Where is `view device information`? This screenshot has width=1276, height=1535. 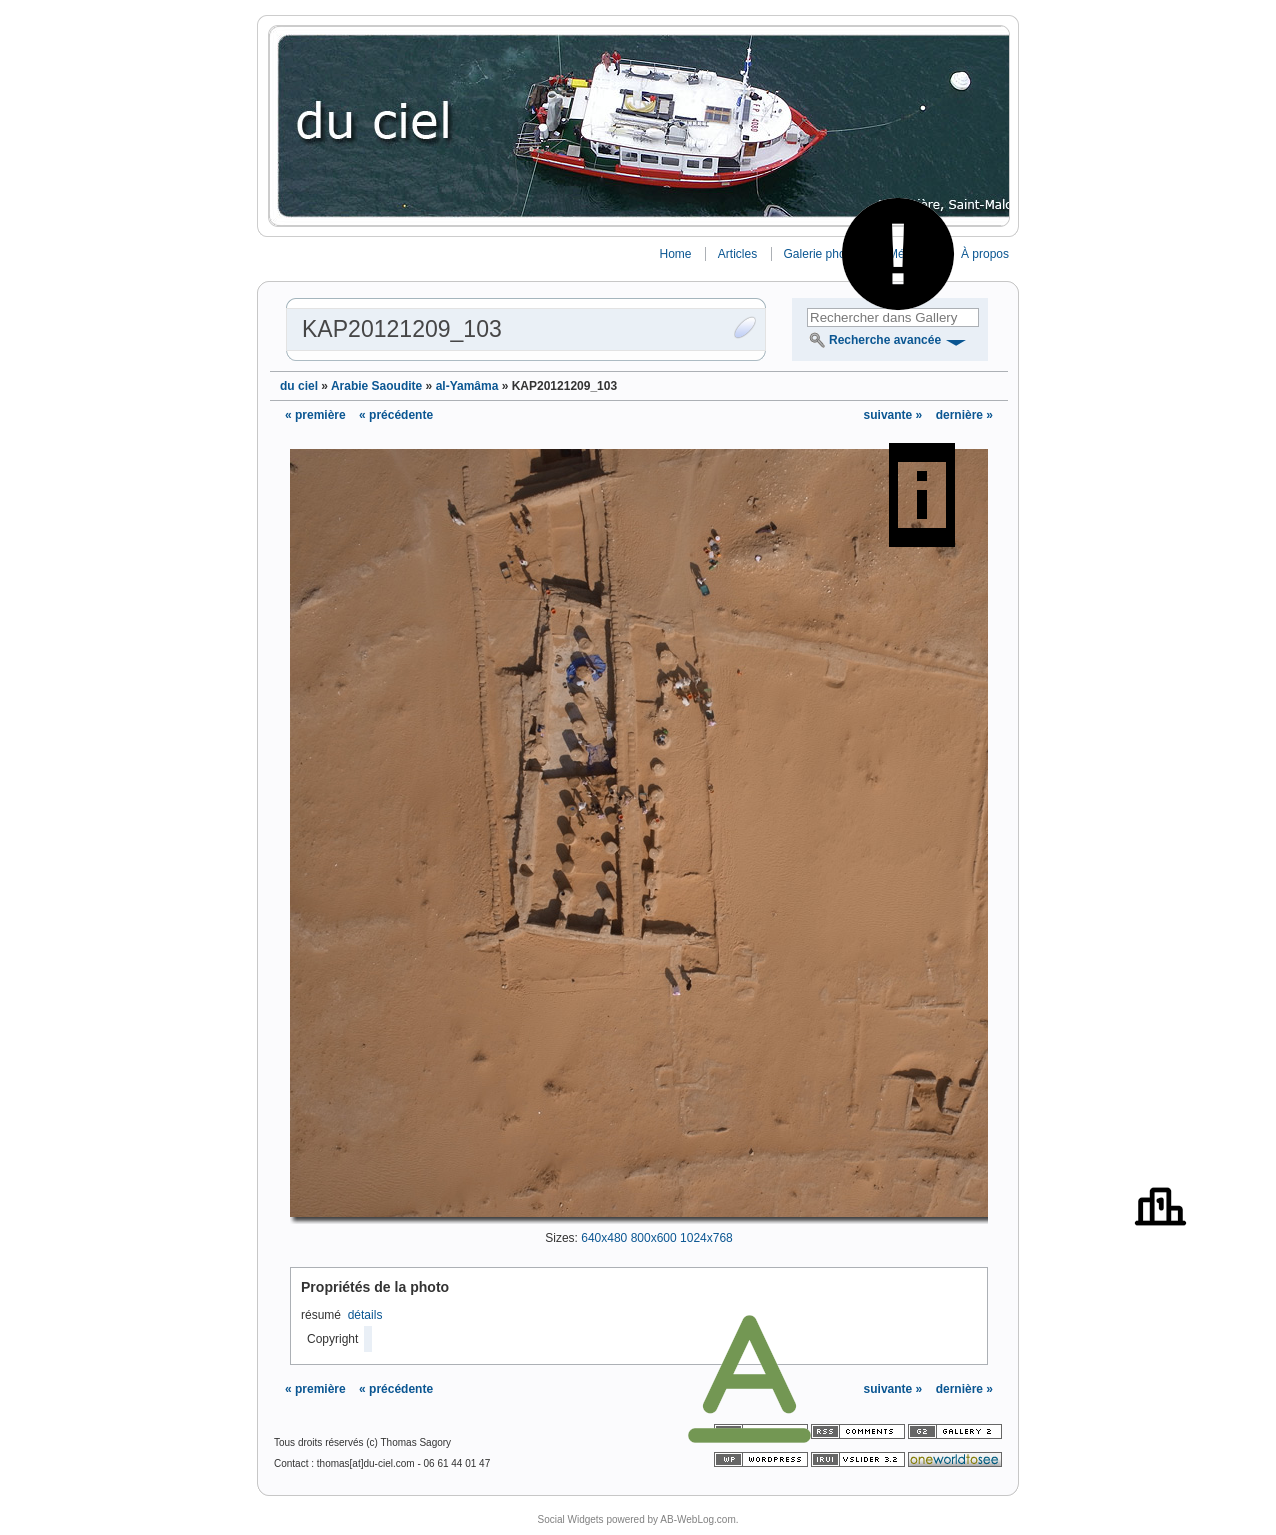 view device information is located at coordinates (922, 495).